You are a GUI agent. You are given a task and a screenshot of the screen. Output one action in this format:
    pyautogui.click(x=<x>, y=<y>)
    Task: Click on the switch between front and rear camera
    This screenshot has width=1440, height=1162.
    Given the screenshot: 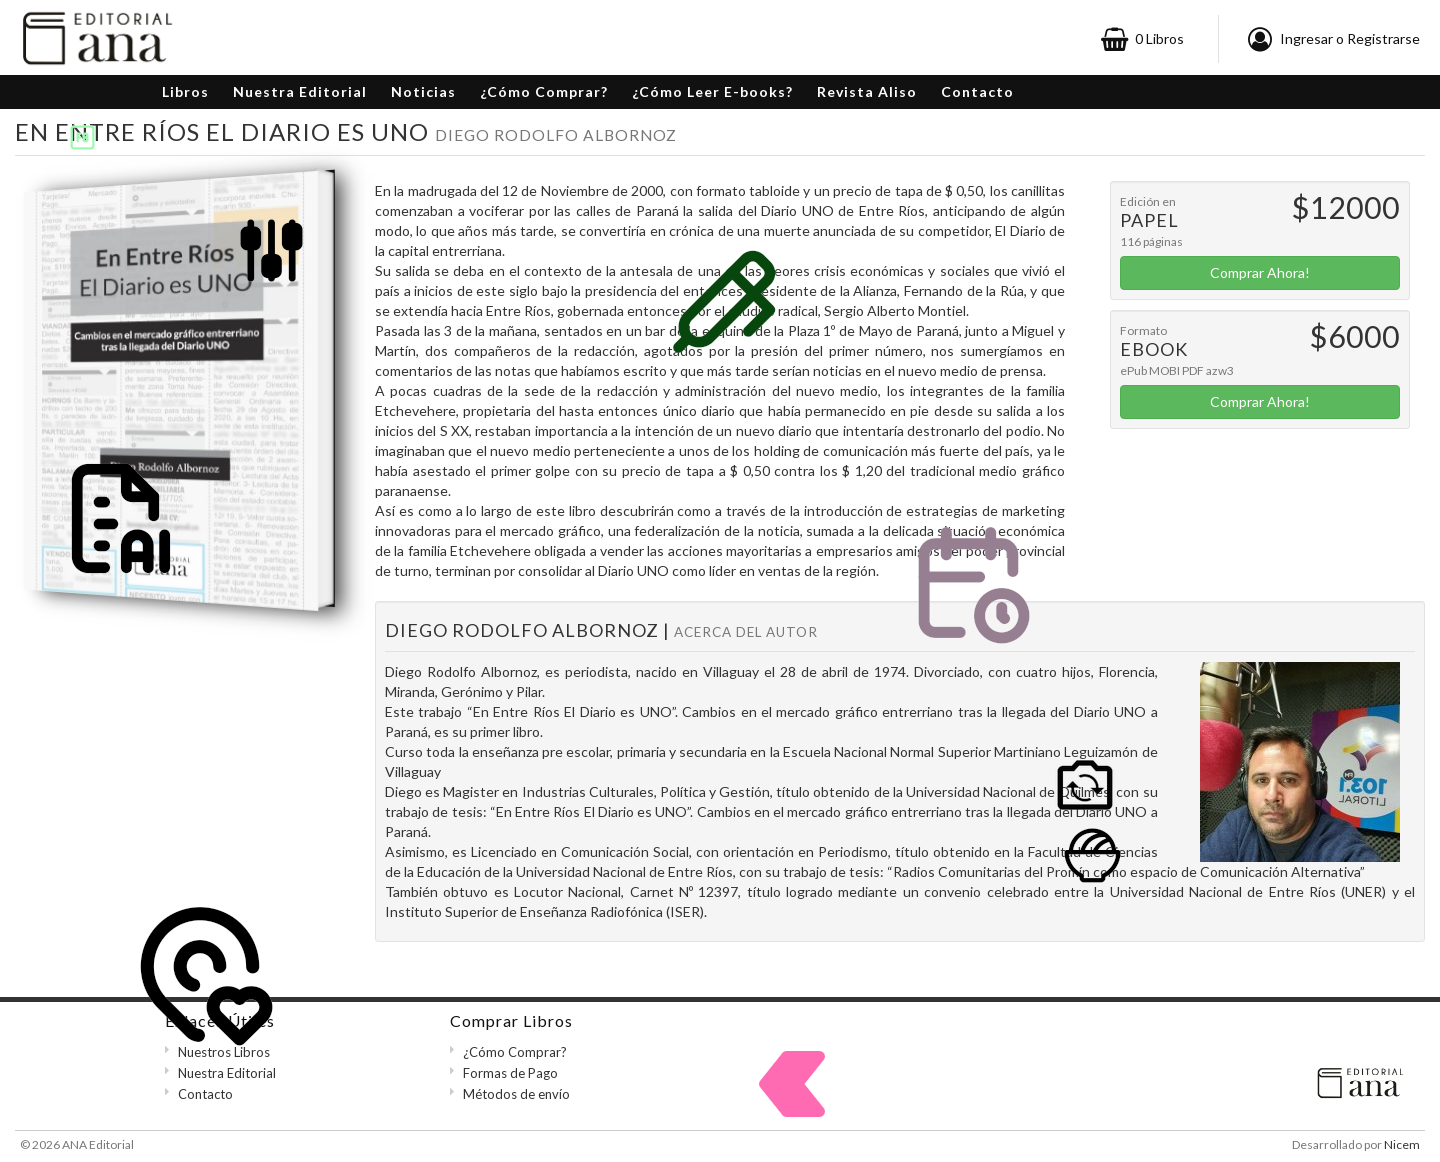 What is the action you would take?
    pyautogui.click(x=1085, y=785)
    